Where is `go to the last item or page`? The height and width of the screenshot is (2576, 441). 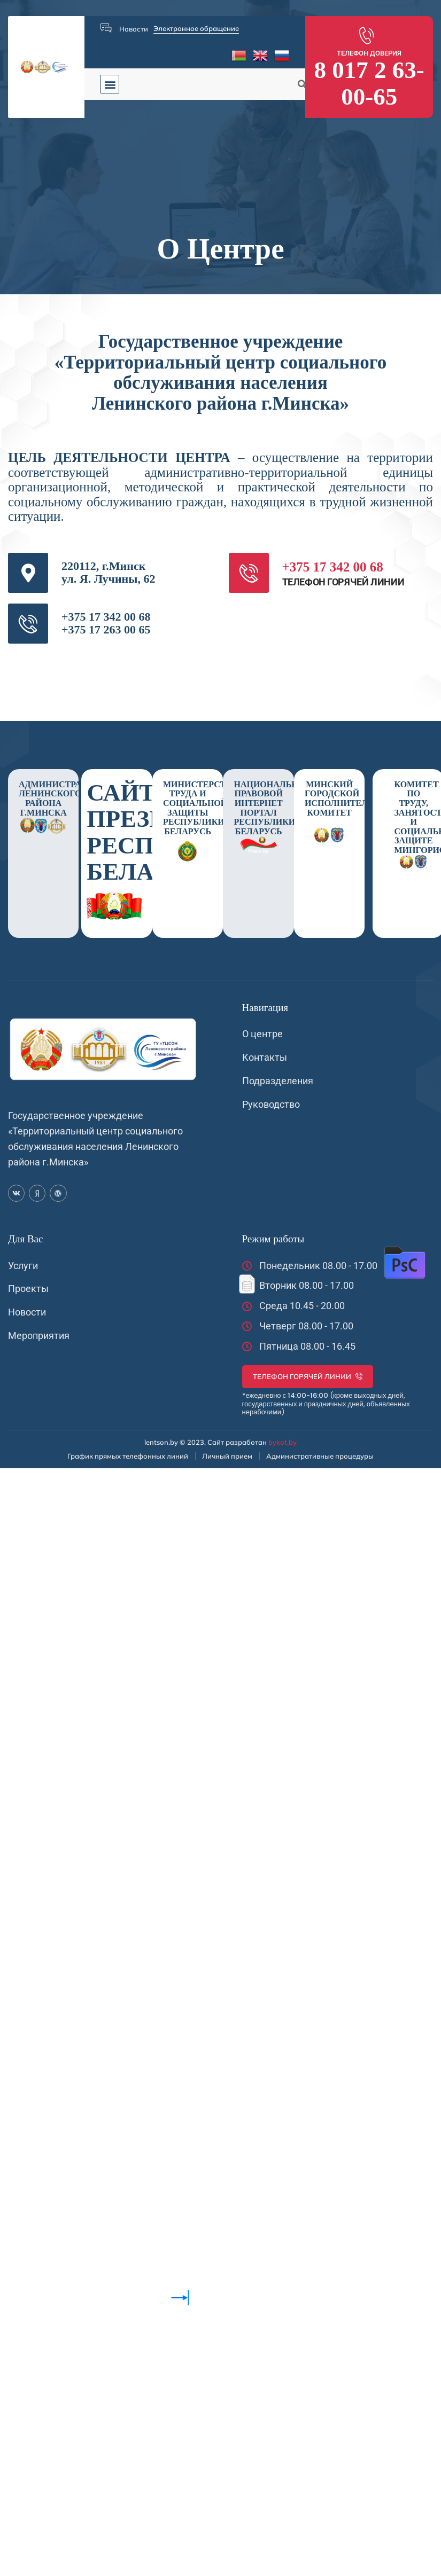 go to the last item or page is located at coordinates (180, 2298).